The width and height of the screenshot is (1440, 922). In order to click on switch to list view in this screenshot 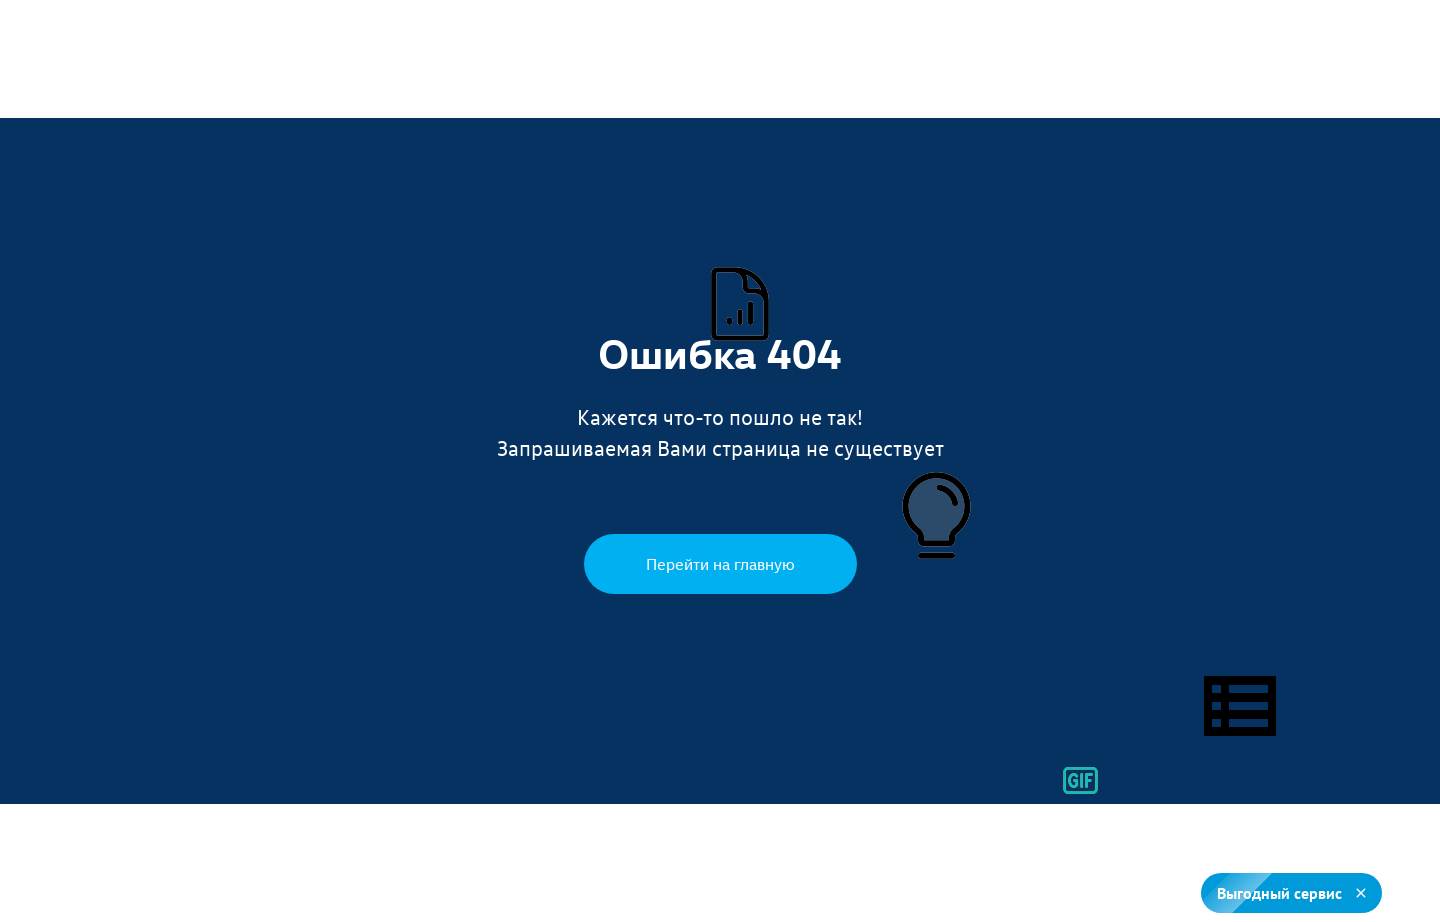, I will do `click(1242, 706)`.